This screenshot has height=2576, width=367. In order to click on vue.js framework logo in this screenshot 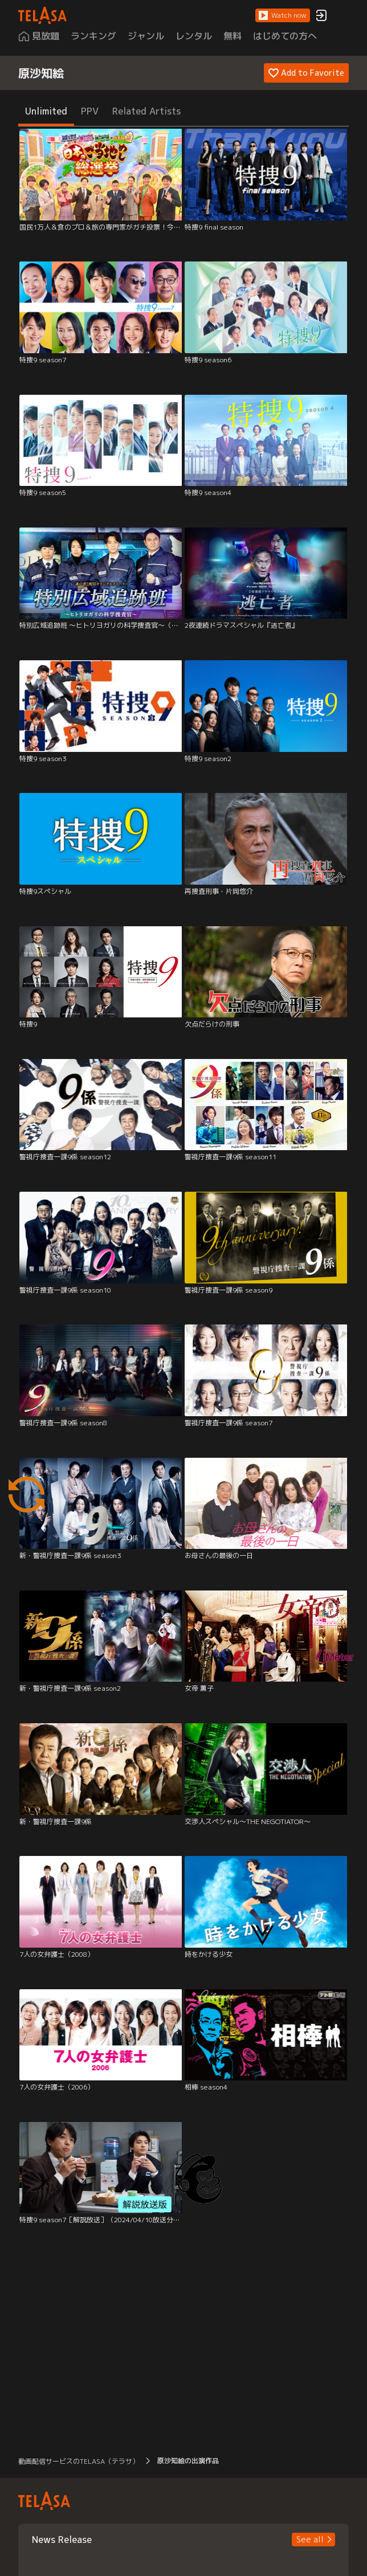, I will do `click(262, 1935)`.